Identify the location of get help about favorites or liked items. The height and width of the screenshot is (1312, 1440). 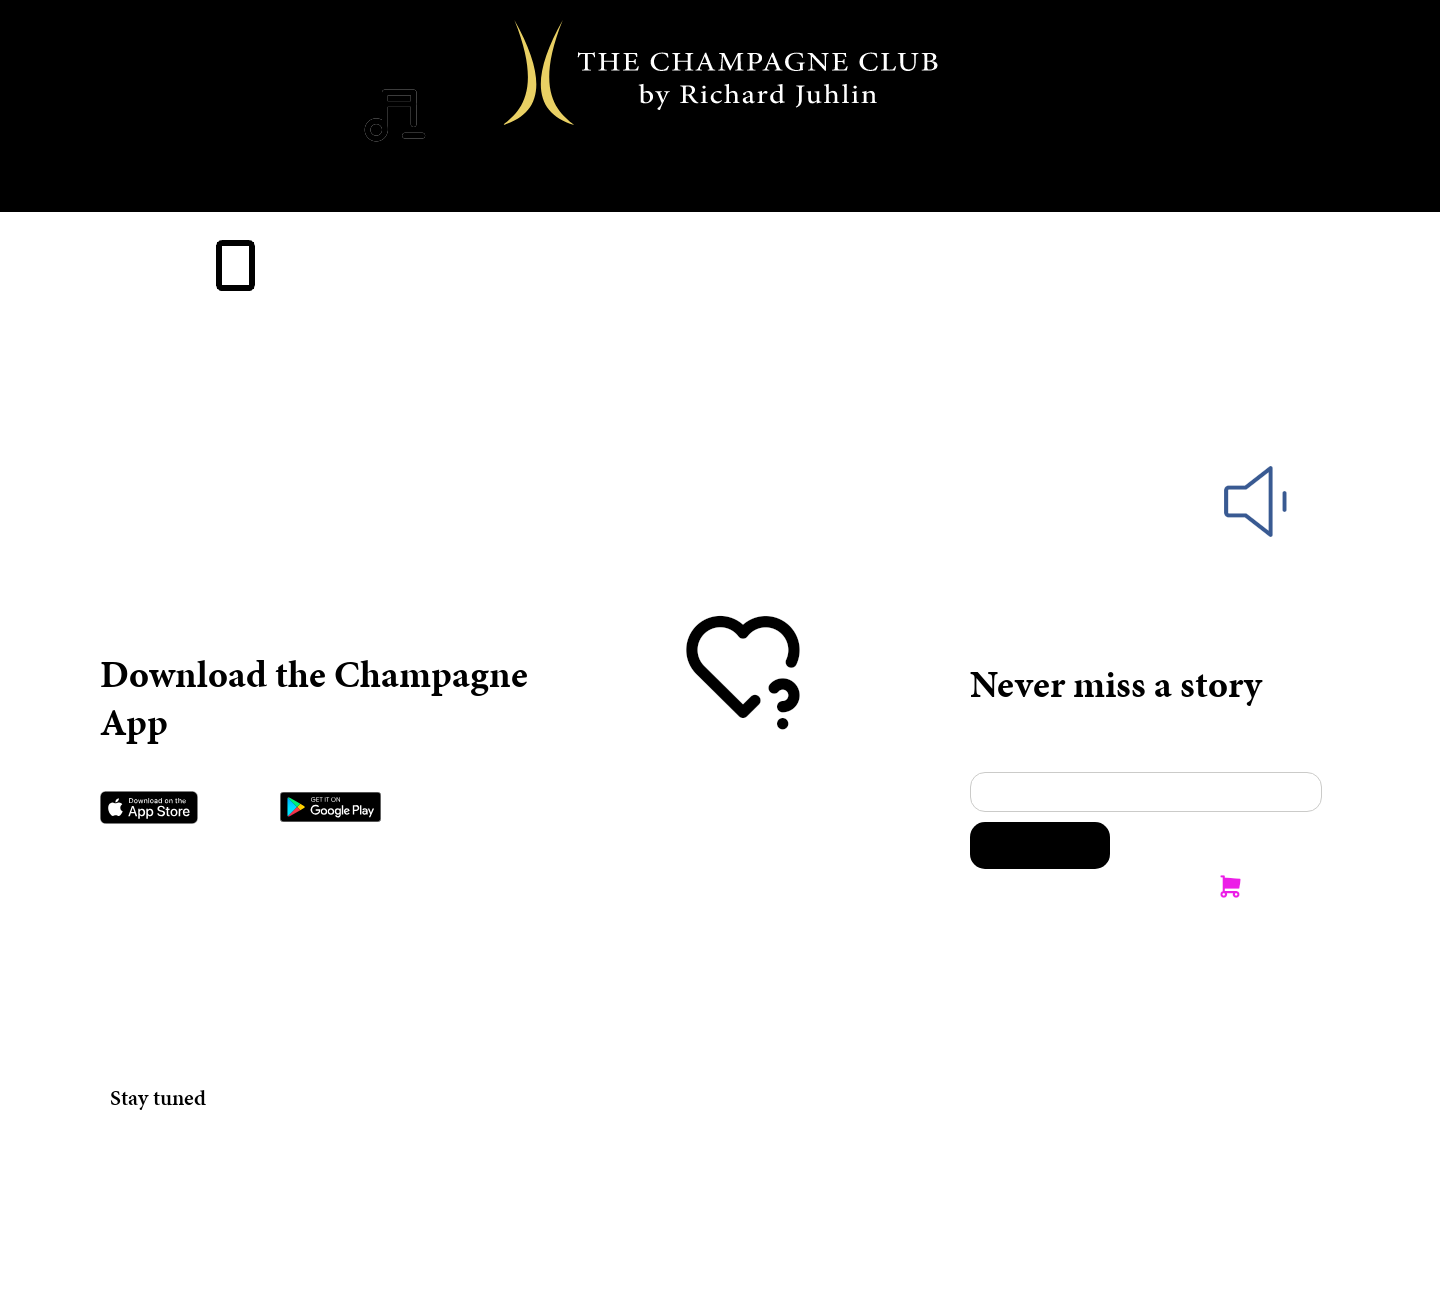
(743, 667).